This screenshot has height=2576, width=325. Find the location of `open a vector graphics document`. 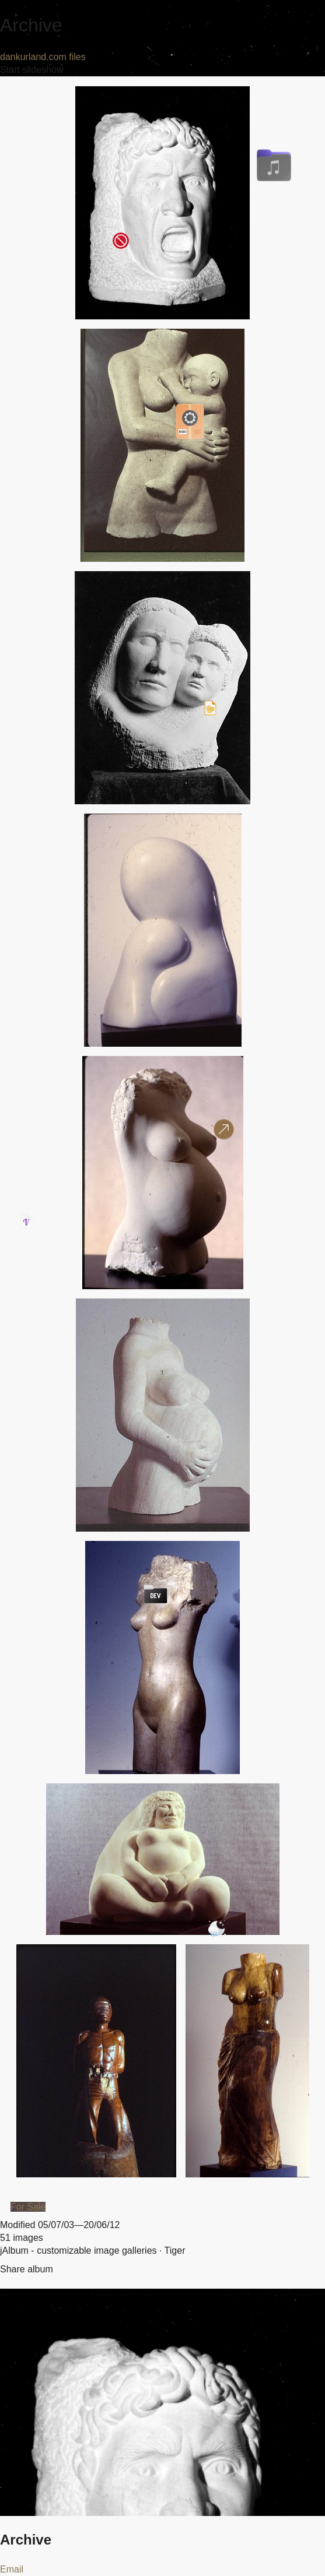

open a vector graphics document is located at coordinates (210, 708).